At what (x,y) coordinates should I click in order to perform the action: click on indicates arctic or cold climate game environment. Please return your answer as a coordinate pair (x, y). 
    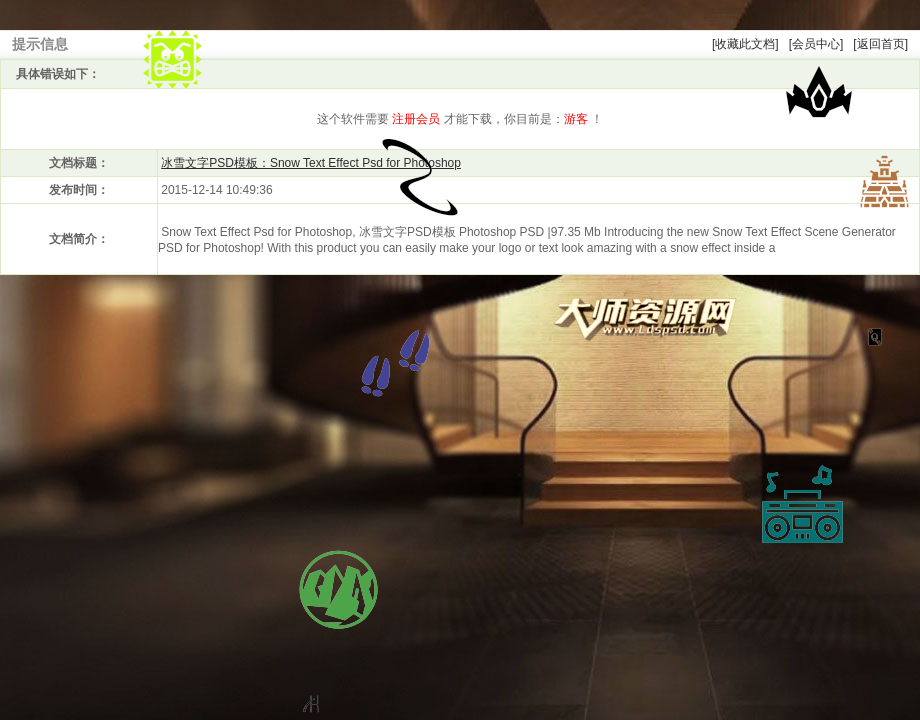
    Looking at the image, I should click on (338, 589).